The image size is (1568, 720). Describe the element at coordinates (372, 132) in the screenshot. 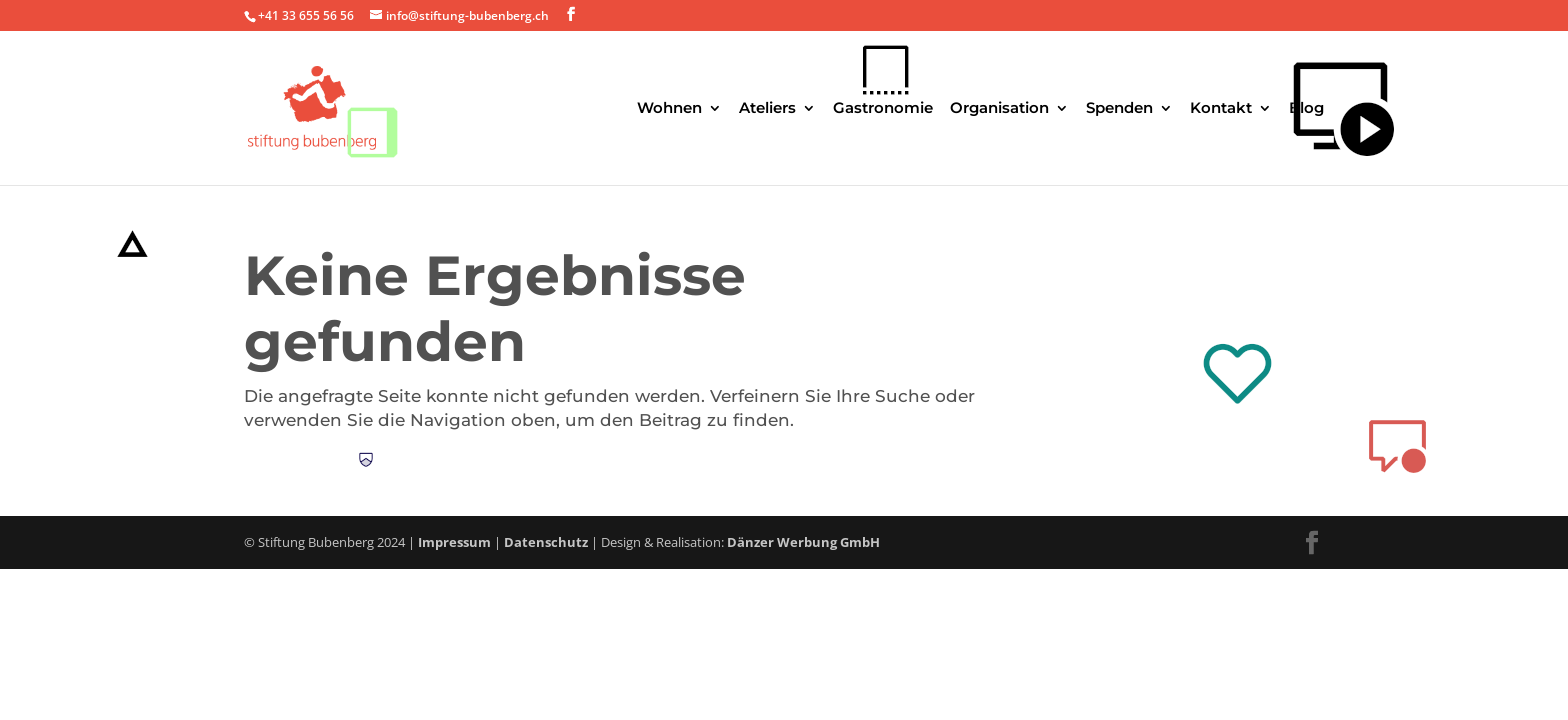

I see `move activity bar to the right side of the layout` at that location.